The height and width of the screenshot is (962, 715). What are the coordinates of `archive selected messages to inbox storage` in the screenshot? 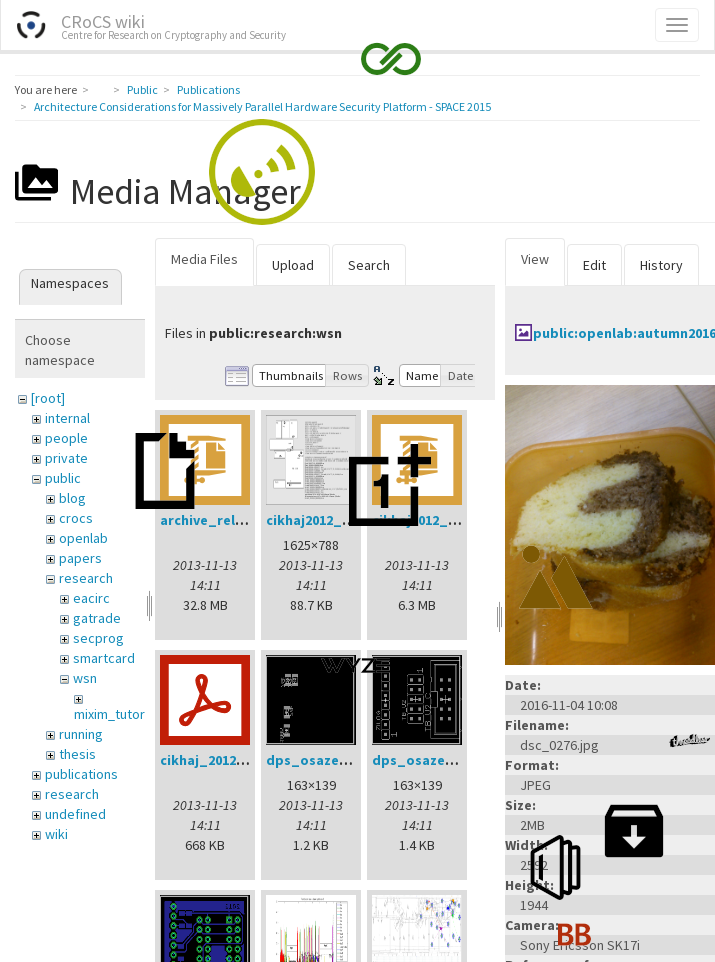 It's located at (634, 831).